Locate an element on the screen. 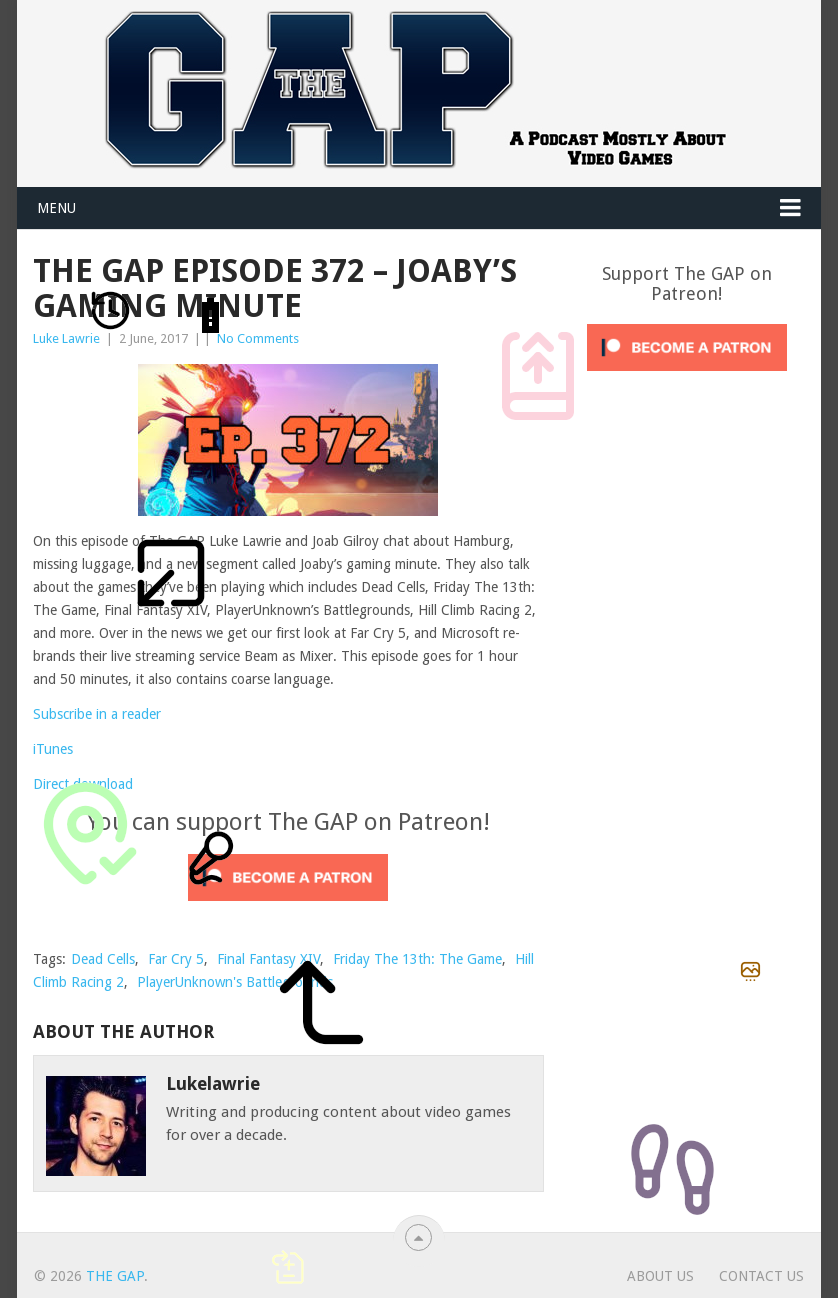 The width and height of the screenshot is (838, 1298). move content outside the current container is located at coordinates (171, 573).